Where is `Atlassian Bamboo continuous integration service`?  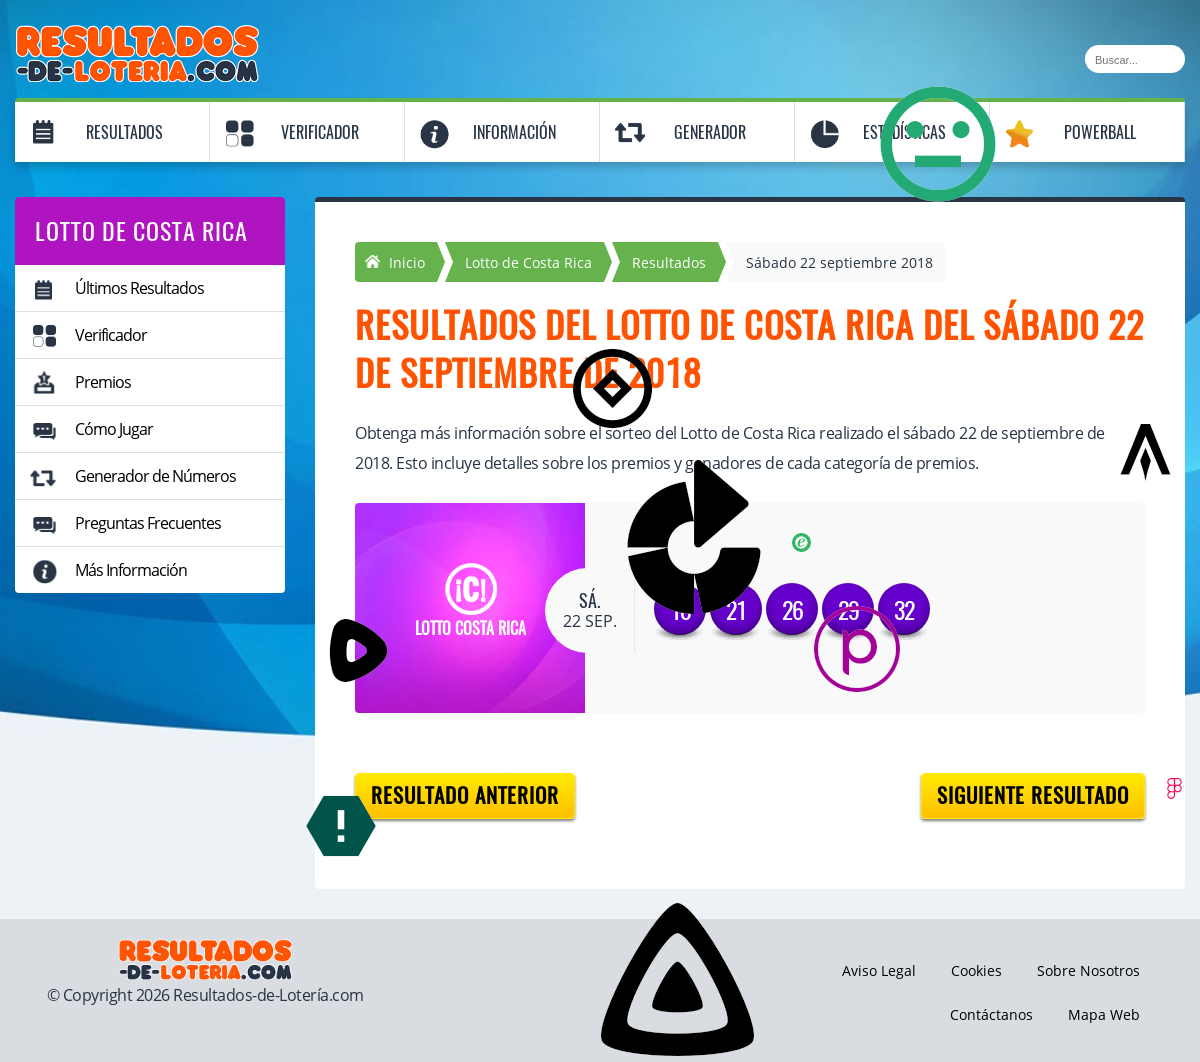 Atlassian Bamboo continuous integration service is located at coordinates (694, 537).